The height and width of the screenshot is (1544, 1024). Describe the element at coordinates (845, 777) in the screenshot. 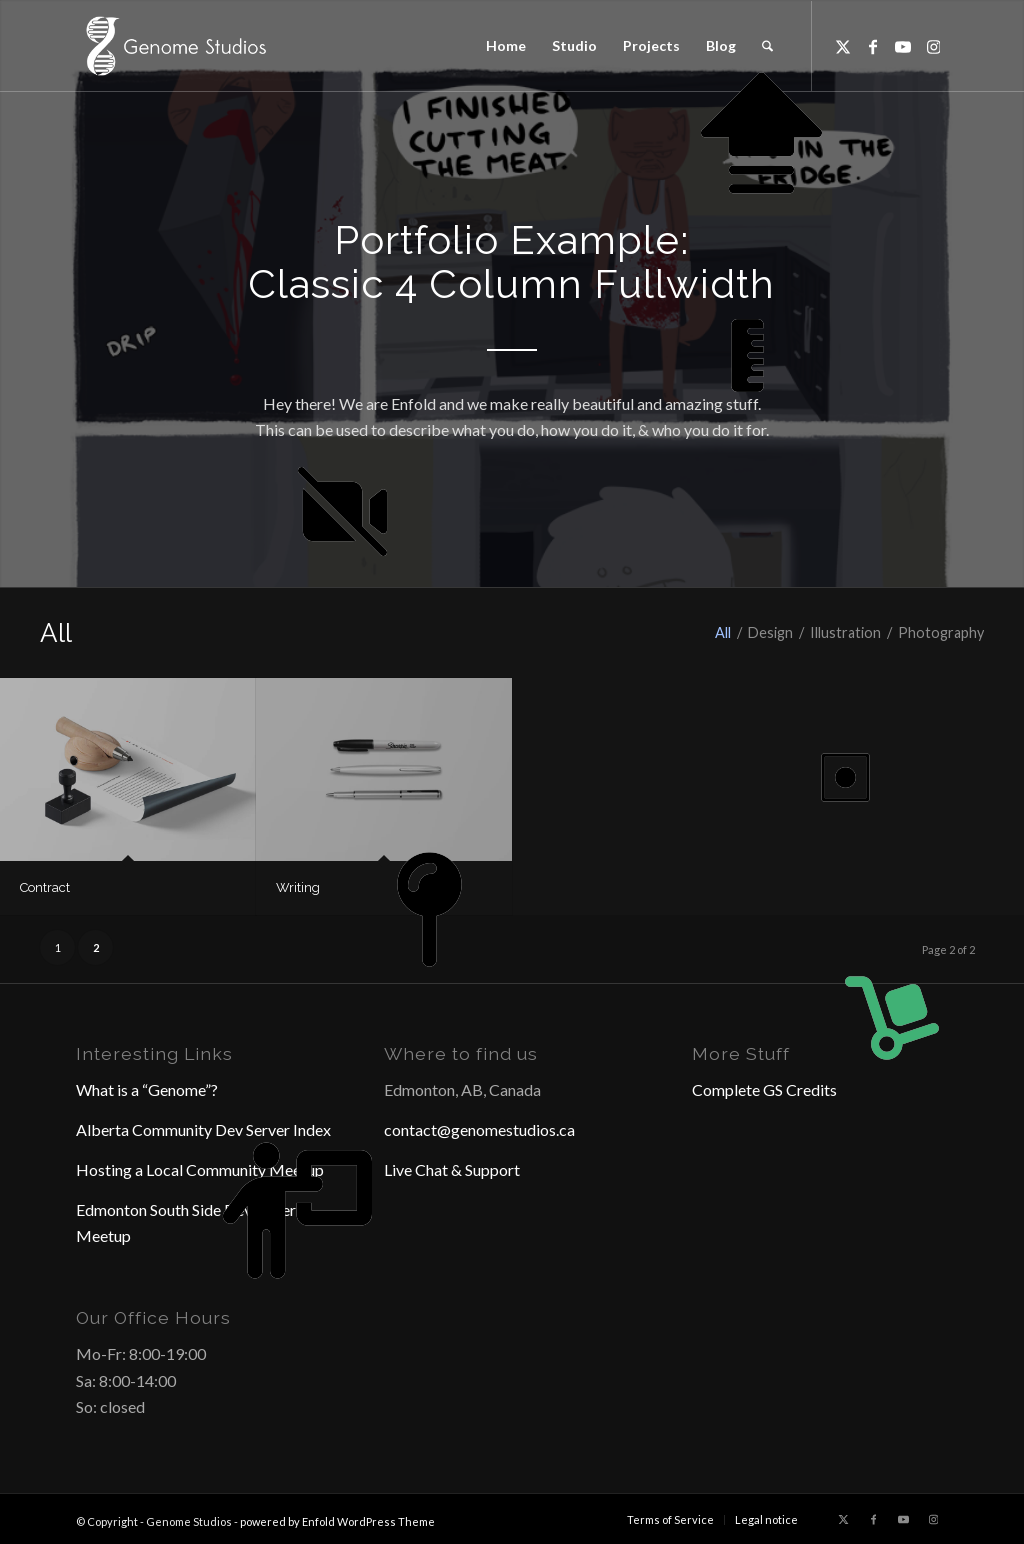

I see `indicates a file has been modified` at that location.